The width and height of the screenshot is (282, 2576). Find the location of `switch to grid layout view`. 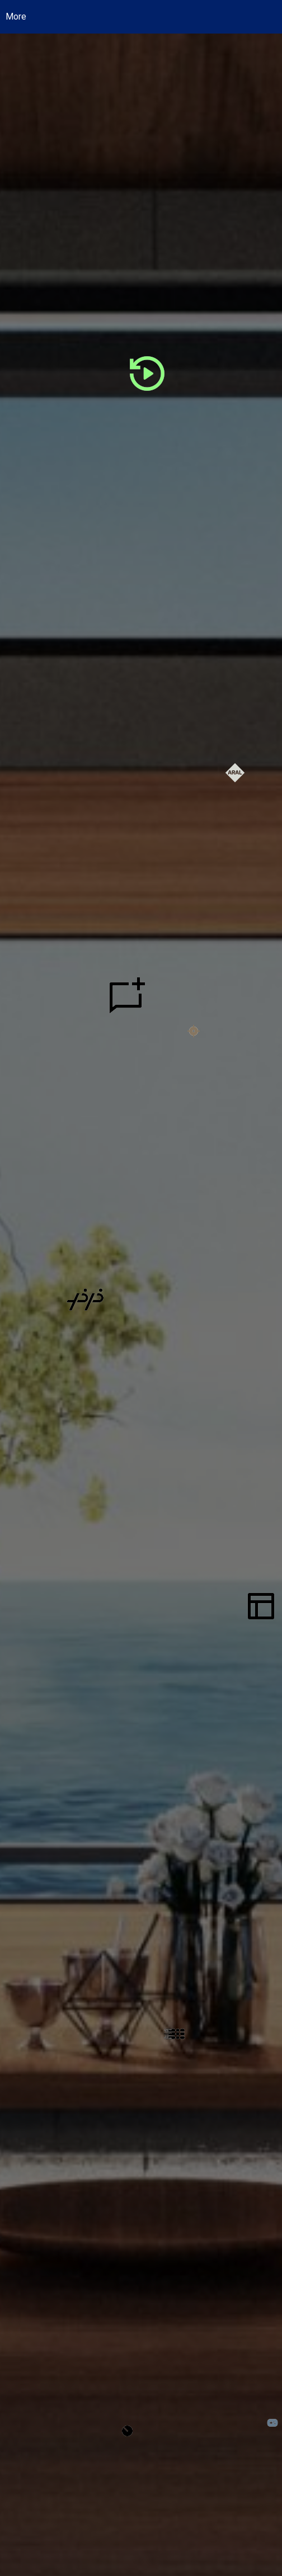

switch to grid layout view is located at coordinates (261, 1606).